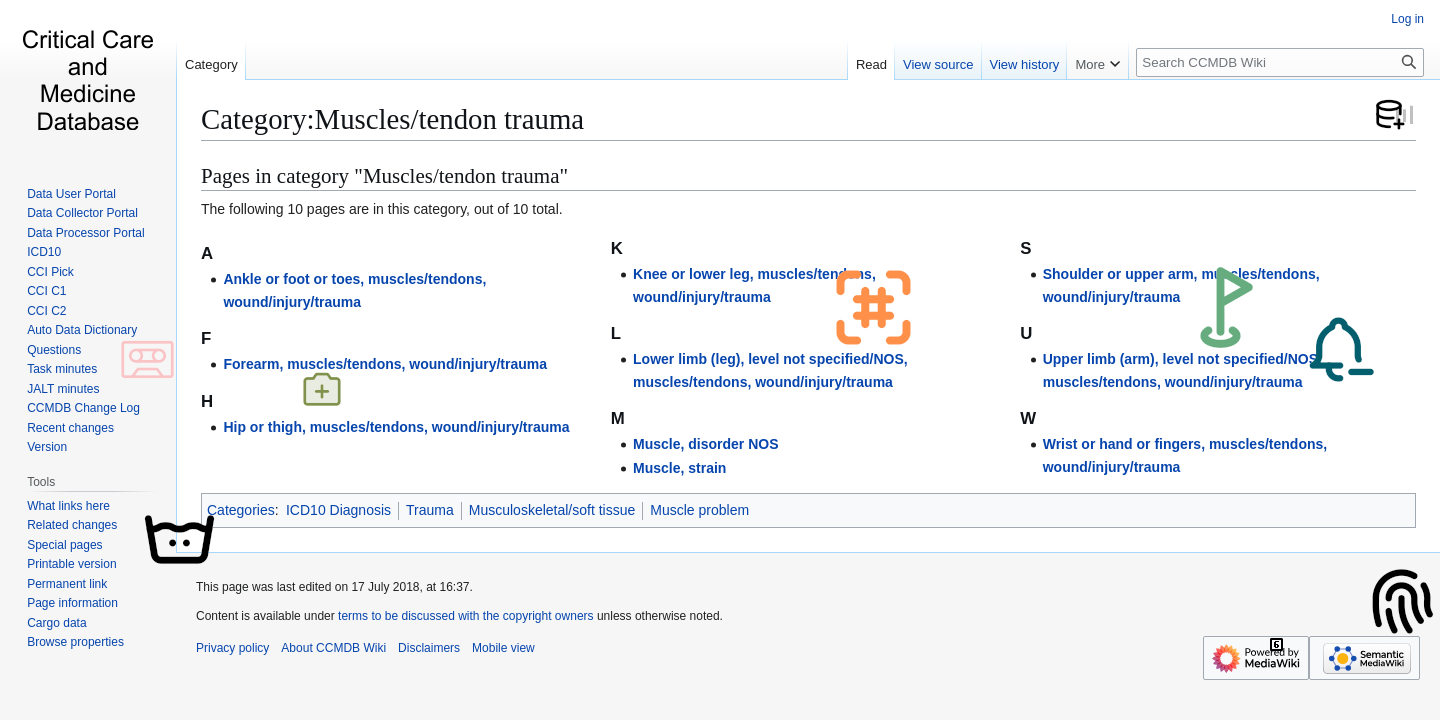  Describe the element at coordinates (1276, 644) in the screenshot. I see `select filter or preset number 6` at that location.